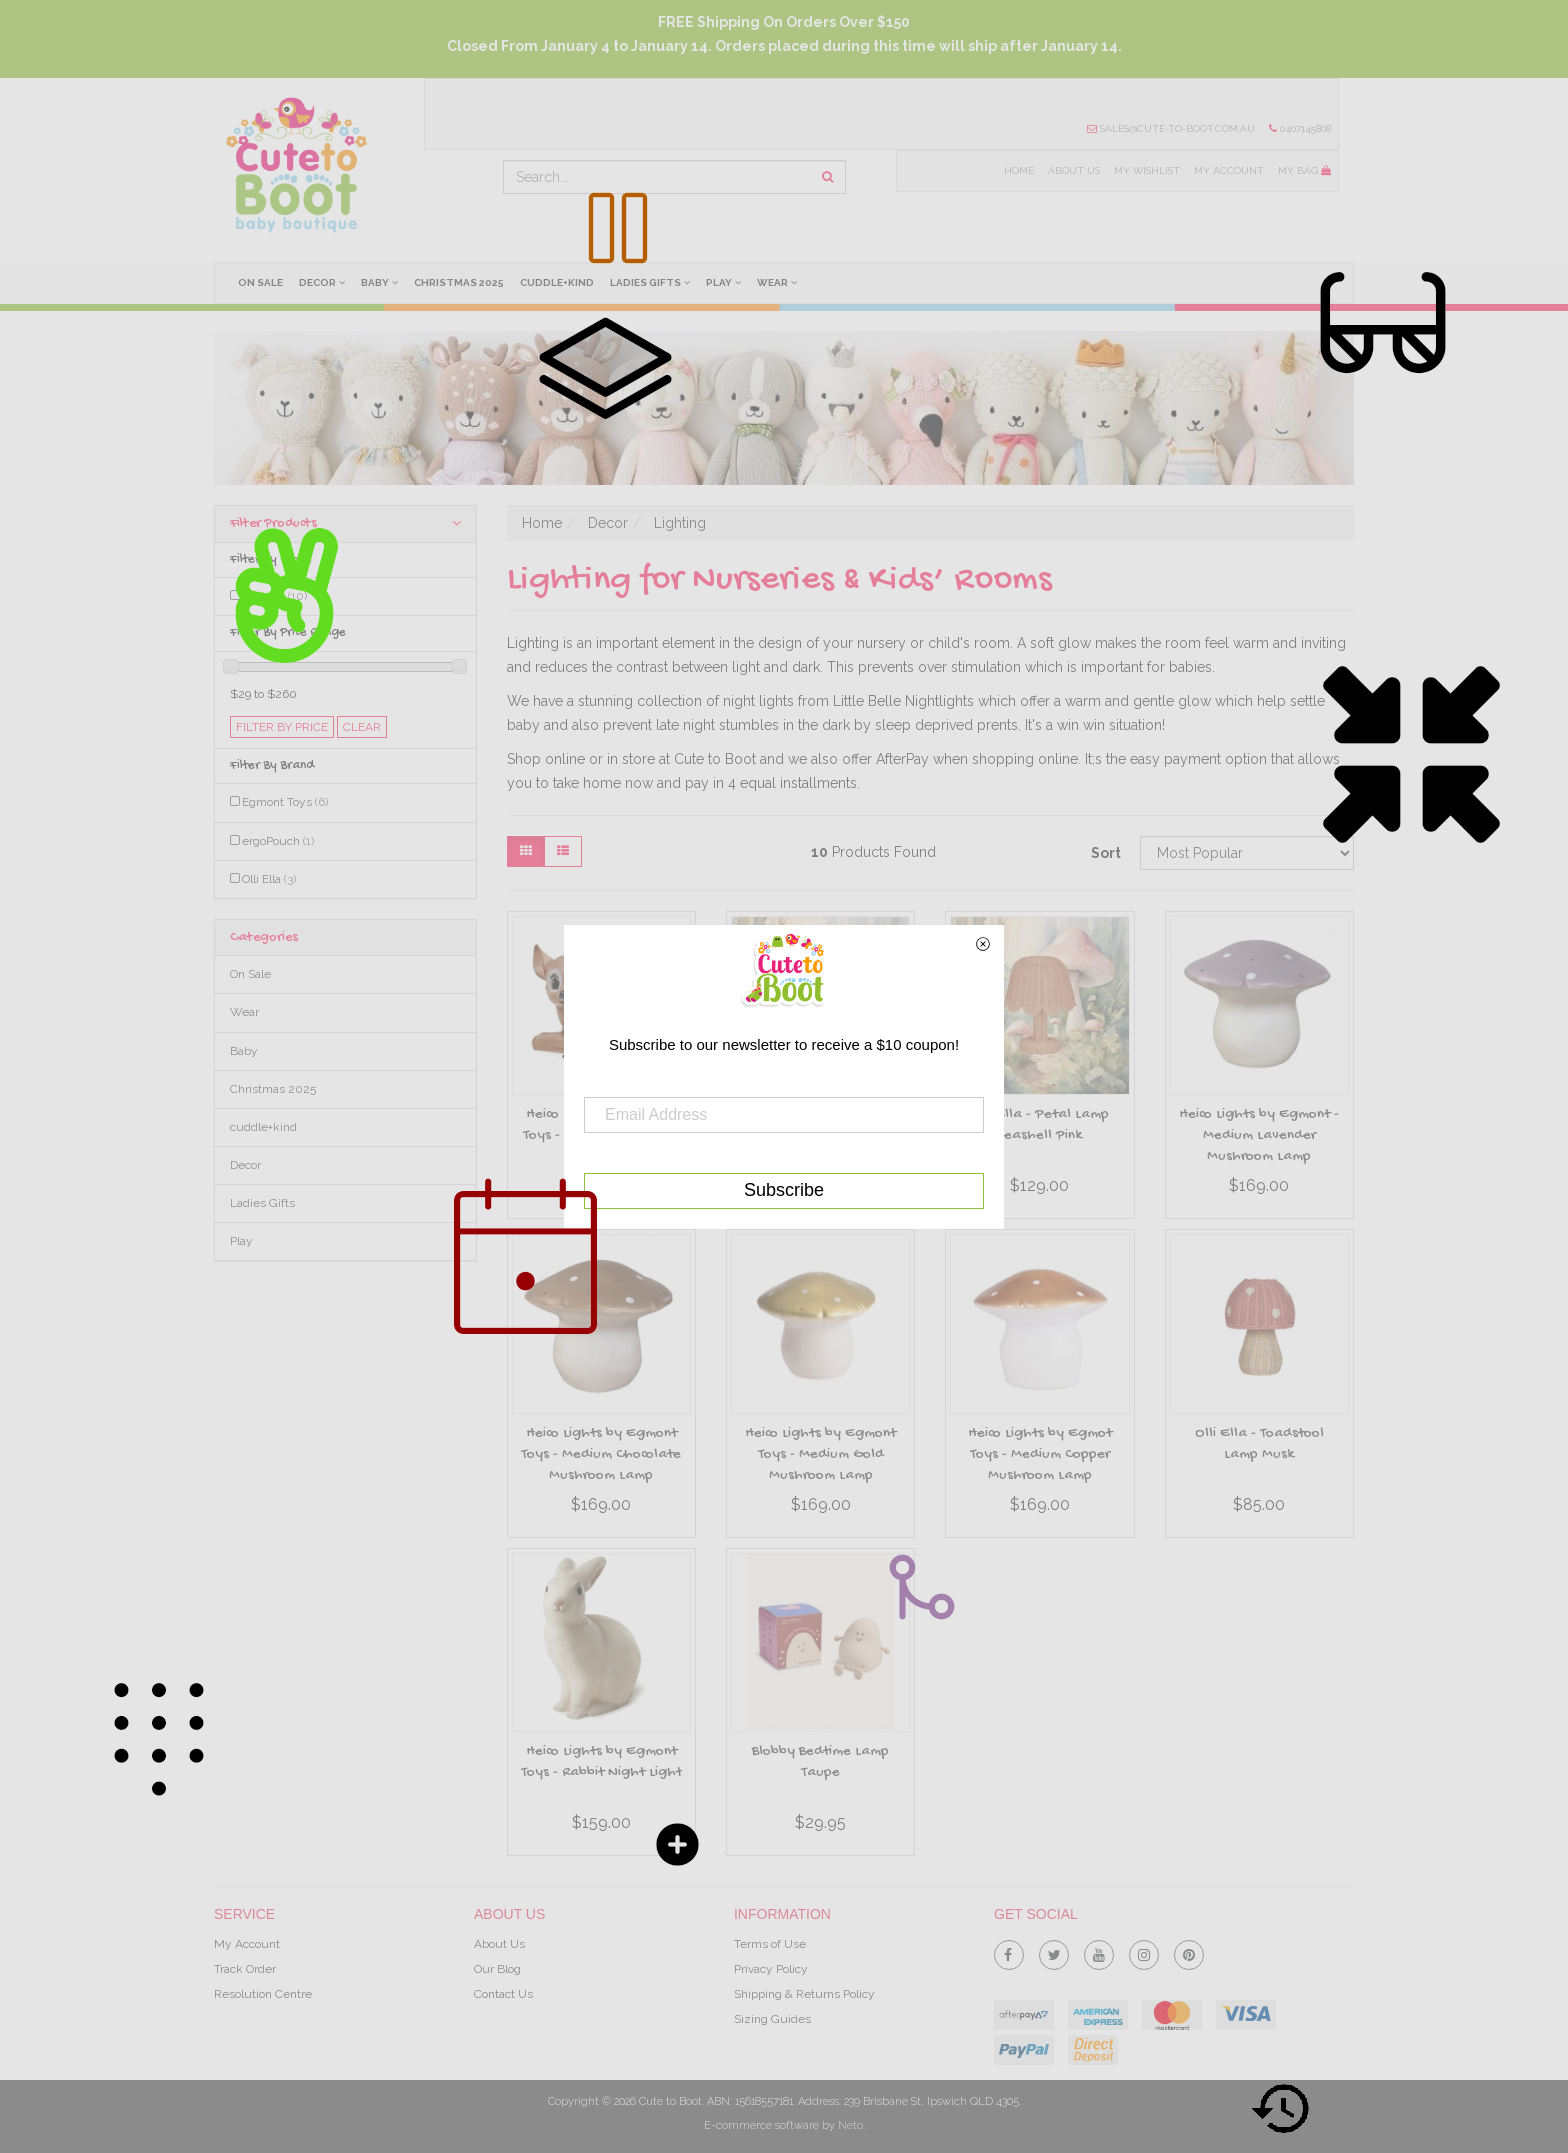 The height and width of the screenshot is (2153, 1568). Describe the element at coordinates (922, 1587) in the screenshot. I see `merge branches in a git repository` at that location.